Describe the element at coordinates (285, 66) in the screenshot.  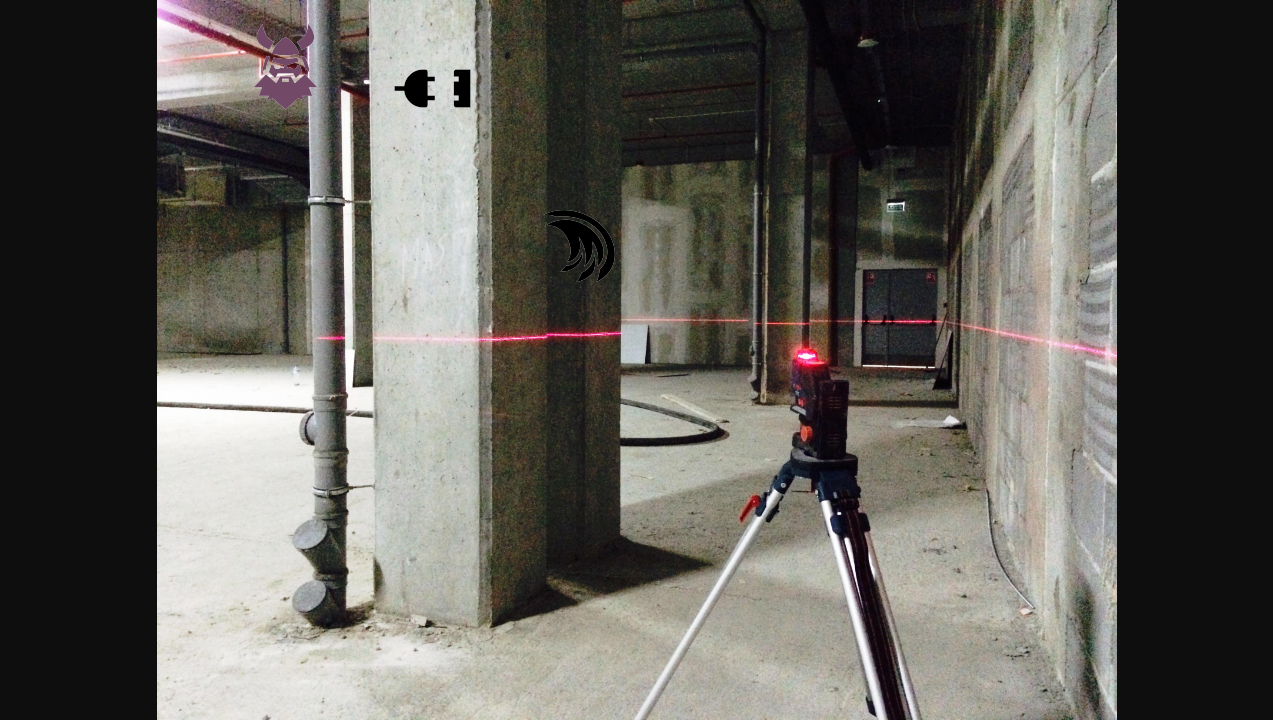
I see `select dwarf character class` at that location.